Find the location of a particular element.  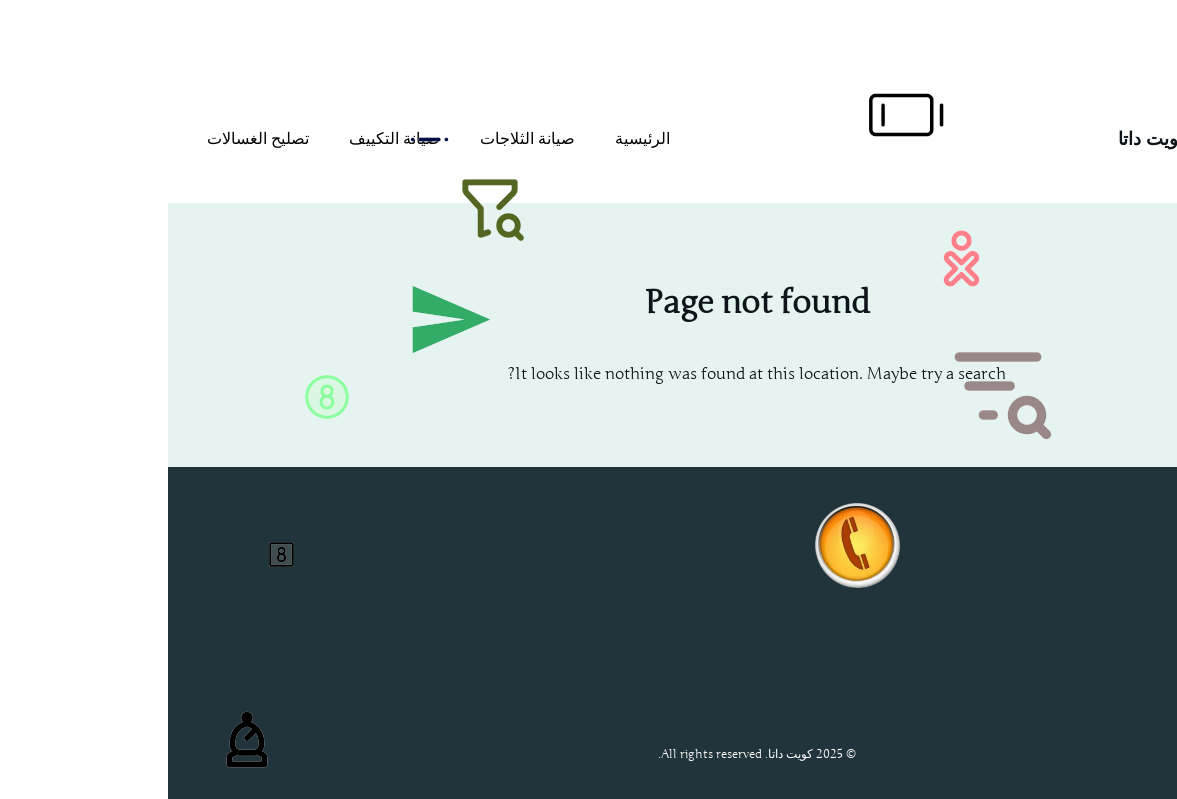

search within filtered results is located at coordinates (998, 386).